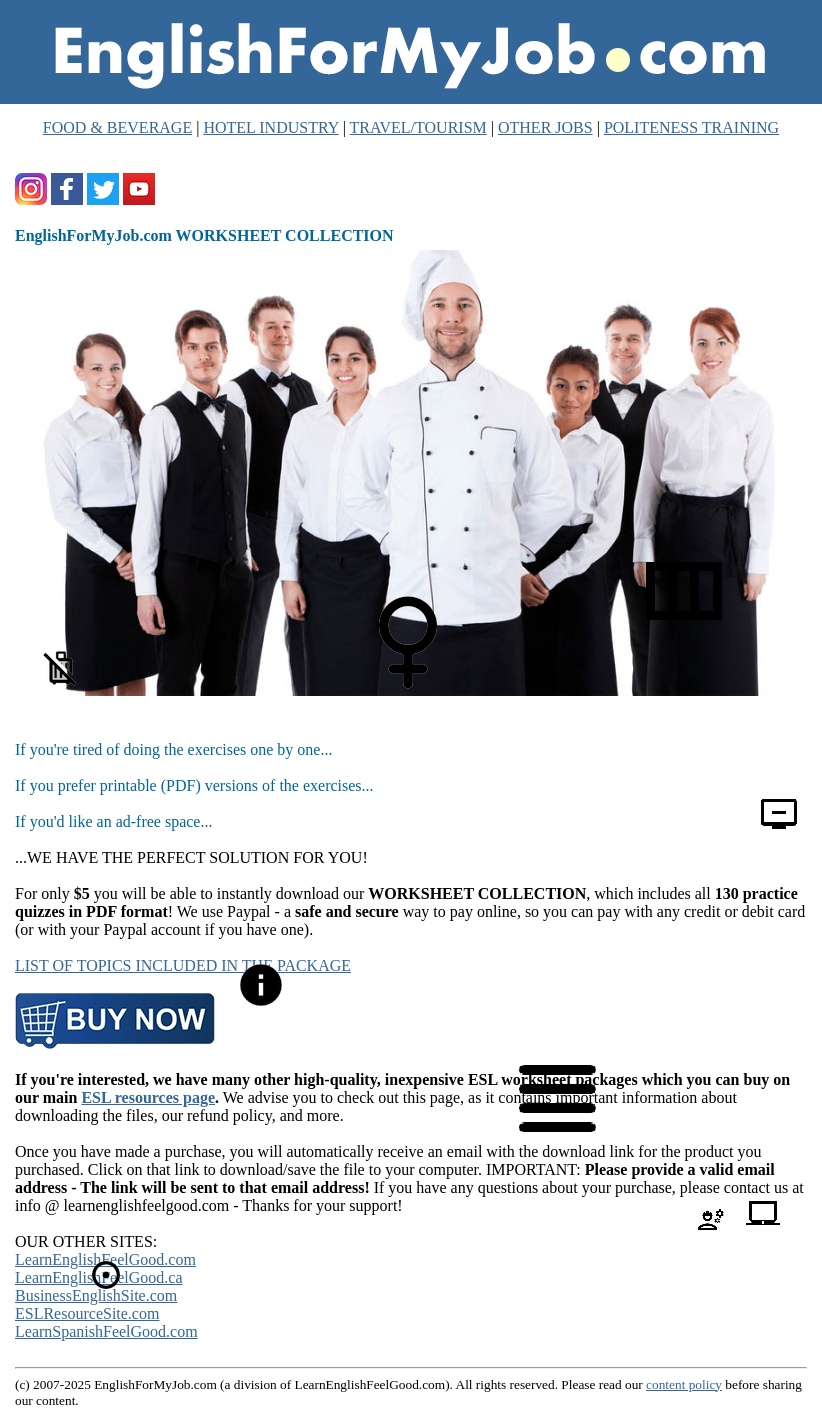 The height and width of the screenshot is (1424, 822). What do you see at coordinates (779, 814) in the screenshot?
I see `remove video from playback queue` at bounding box center [779, 814].